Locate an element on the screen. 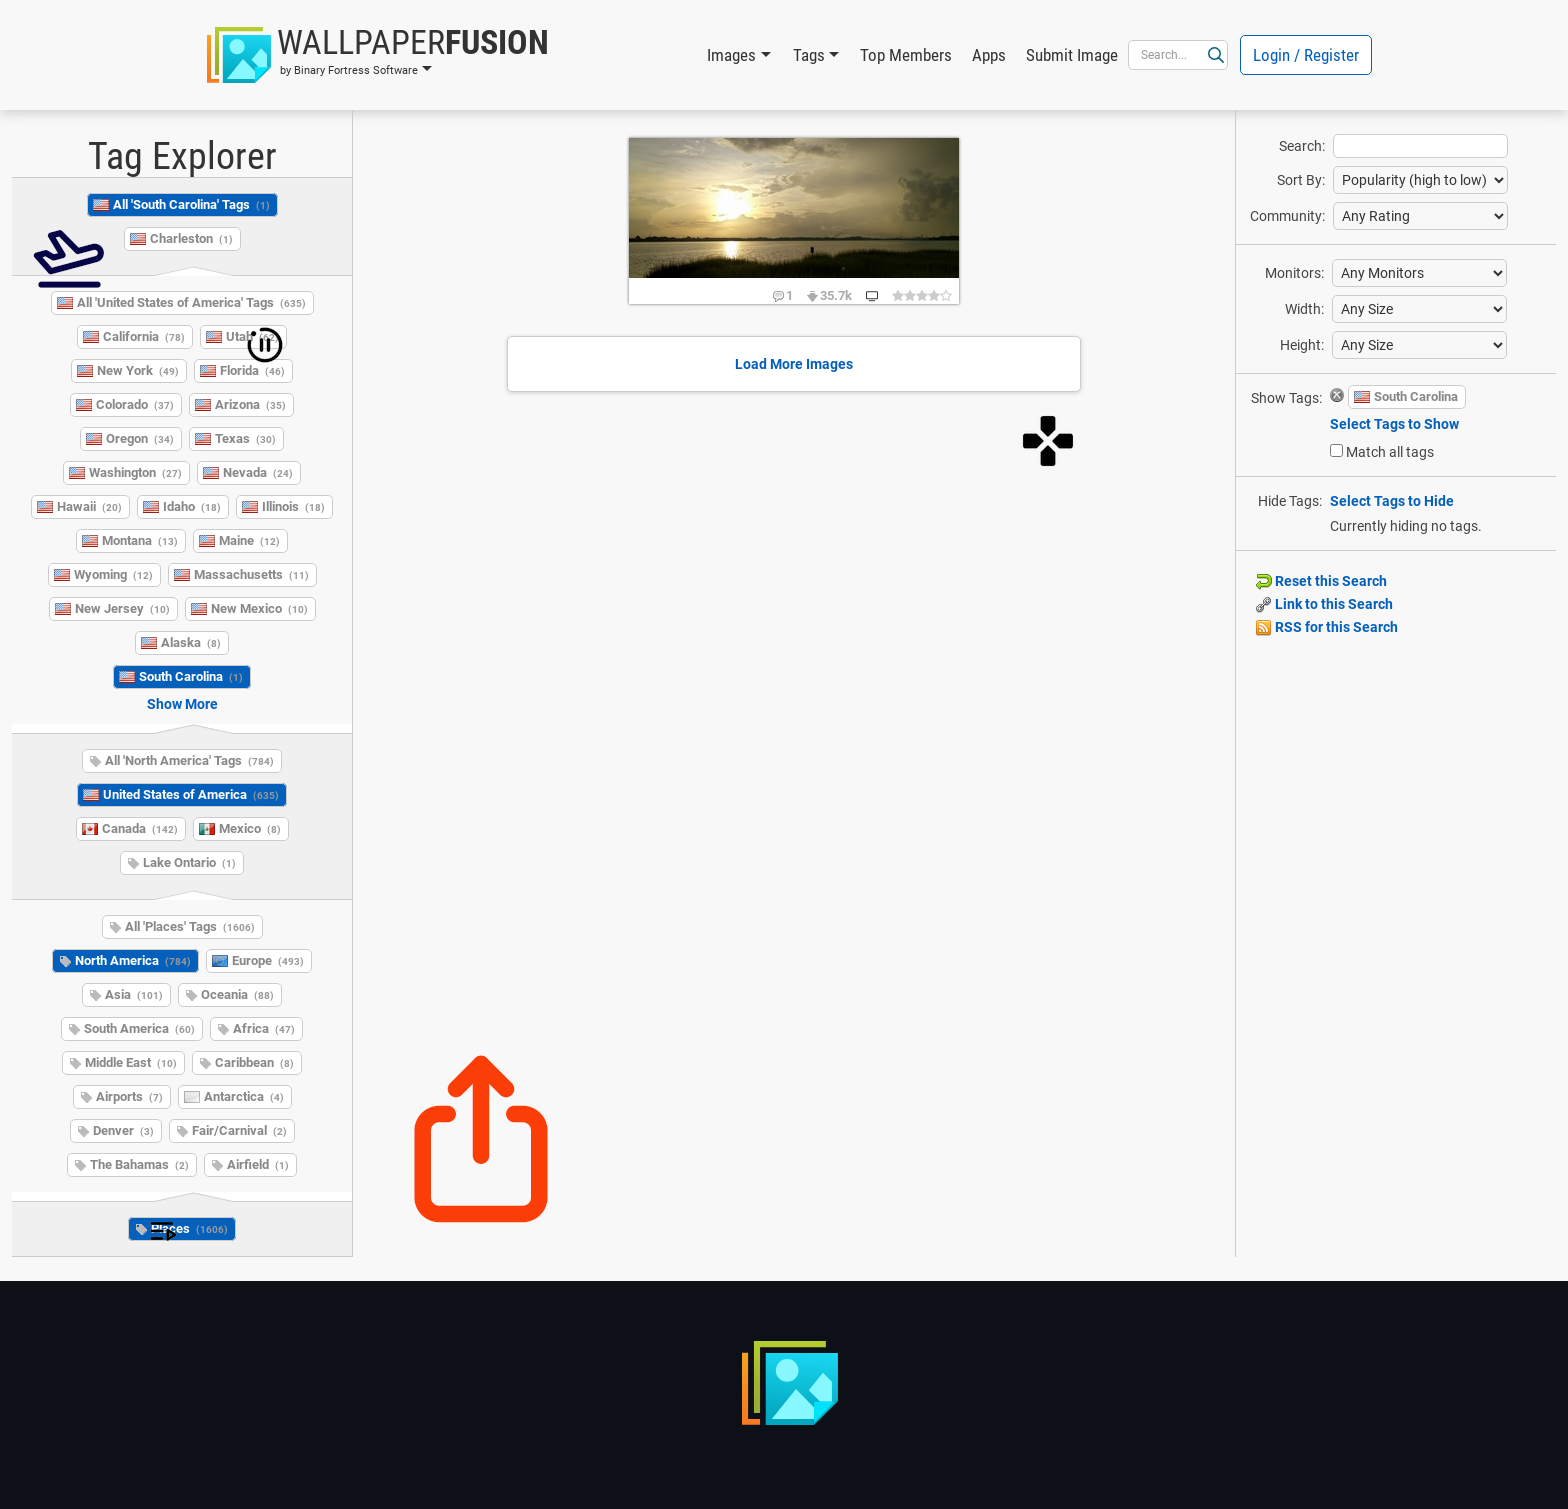 The width and height of the screenshot is (1568, 1509). access gaming features or settings is located at coordinates (1048, 441).